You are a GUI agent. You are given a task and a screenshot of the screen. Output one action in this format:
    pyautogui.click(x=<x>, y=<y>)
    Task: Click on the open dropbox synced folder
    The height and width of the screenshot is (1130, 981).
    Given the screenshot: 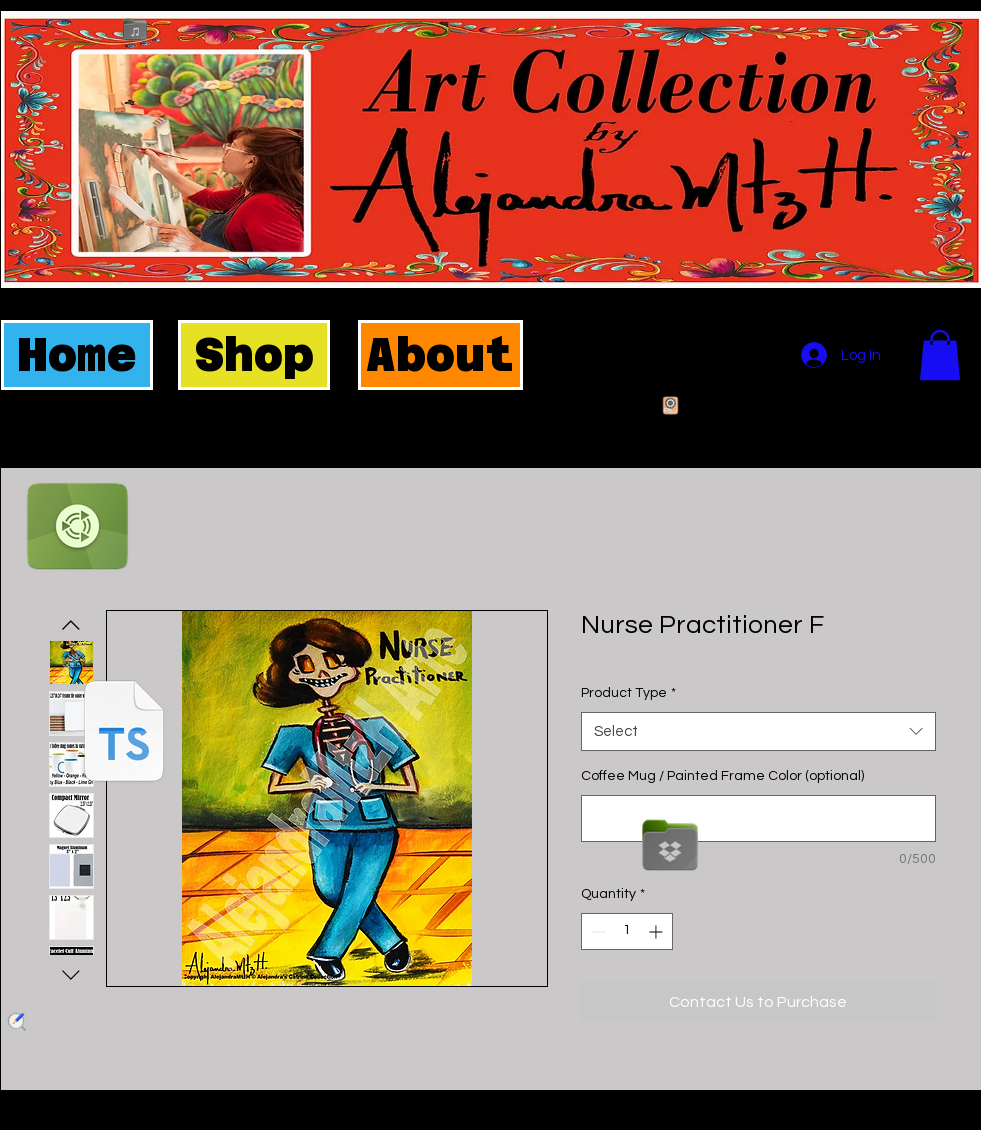 What is the action you would take?
    pyautogui.click(x=670, y=845)
    